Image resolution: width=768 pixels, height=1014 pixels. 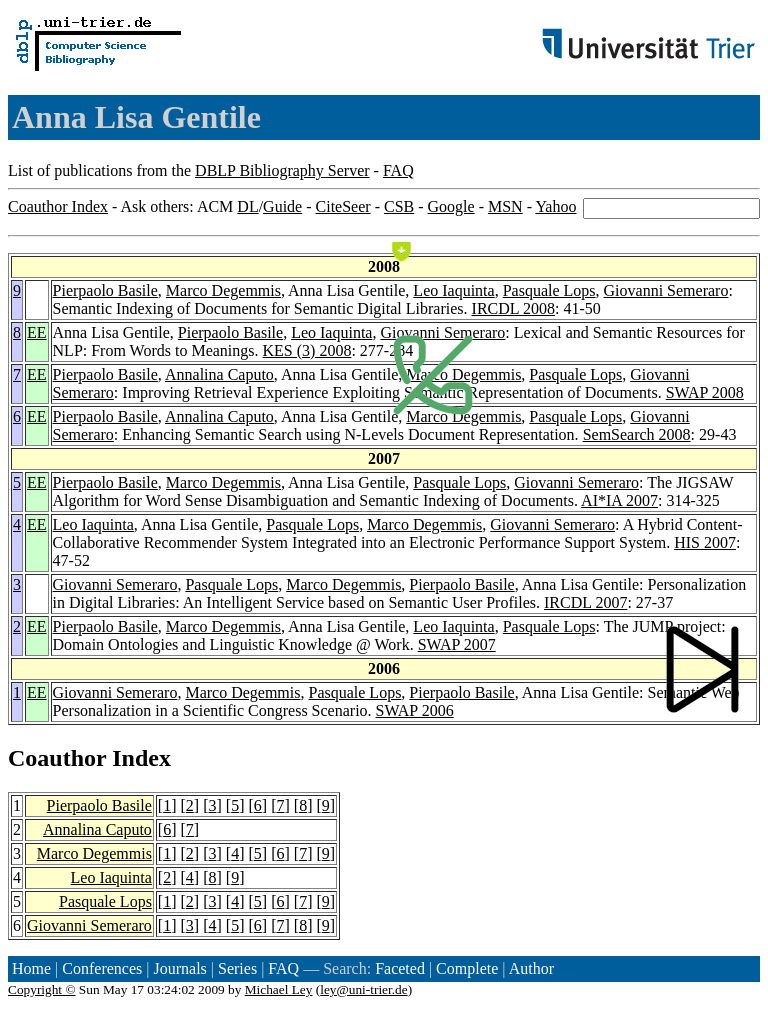 I want to click on skip to the next track or media item, so click(x=702, y=669).